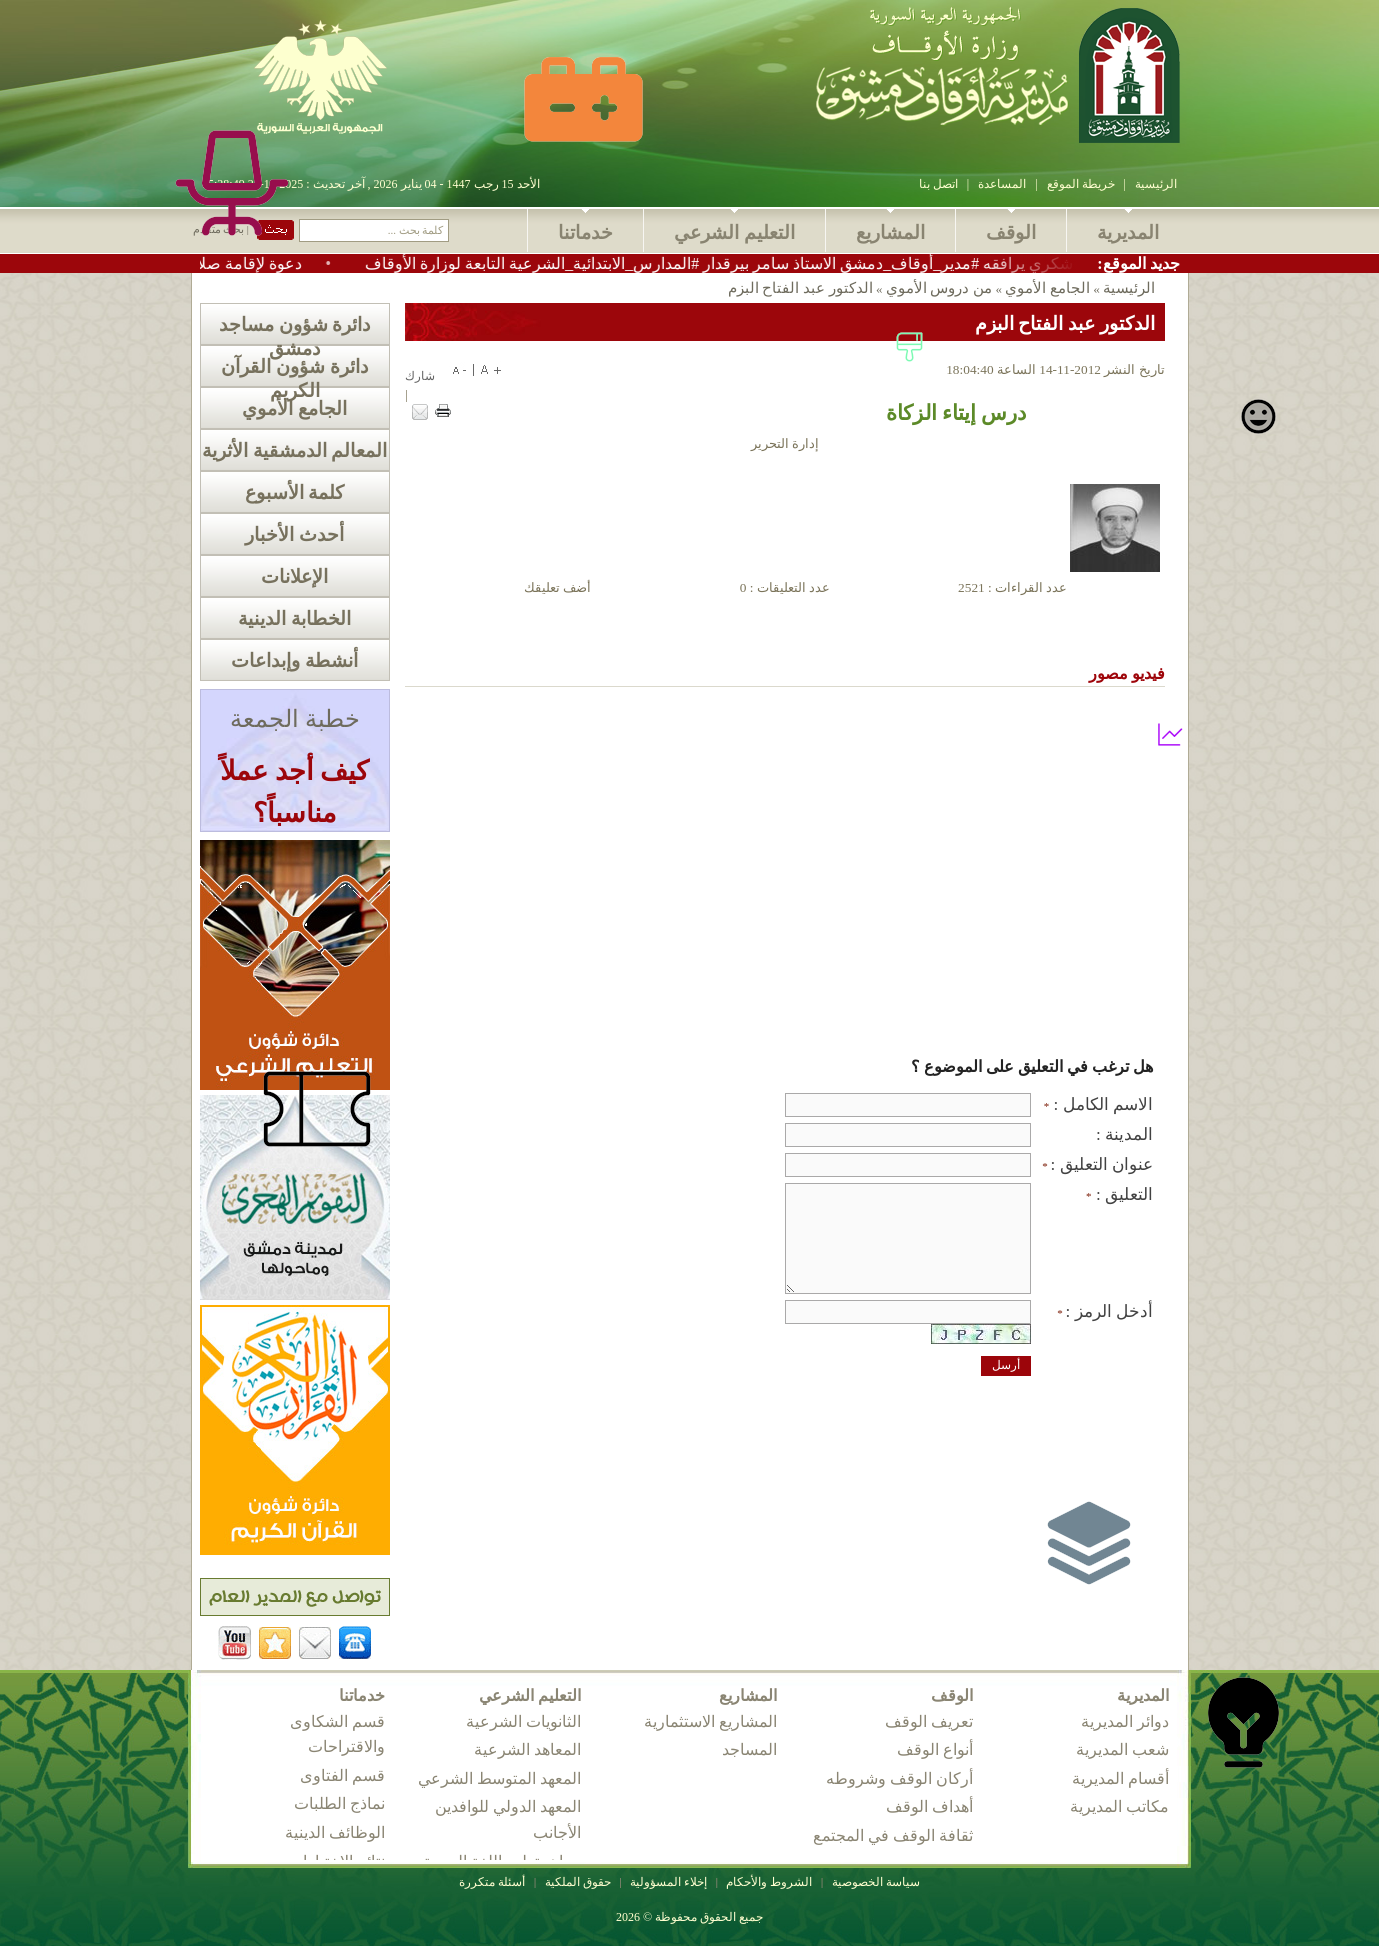 This screenshot has height=1946, width=1379. What do you see at coordinates (1170, 734) in the screenshot?
I see `view analytics or statistics` at bounding box center [1170, 734].